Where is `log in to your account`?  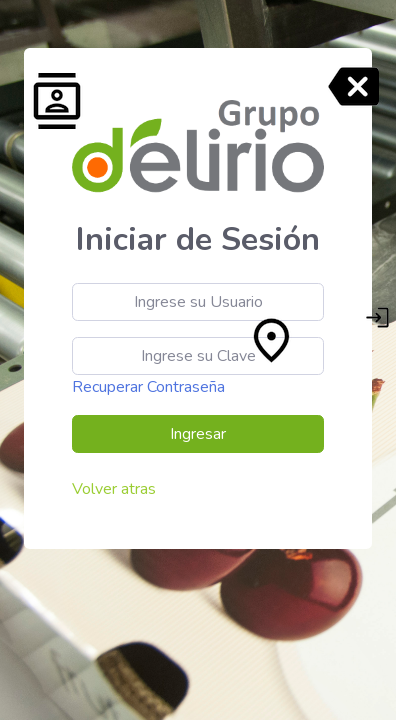 log in to your account is located at coordinates (377, 317).